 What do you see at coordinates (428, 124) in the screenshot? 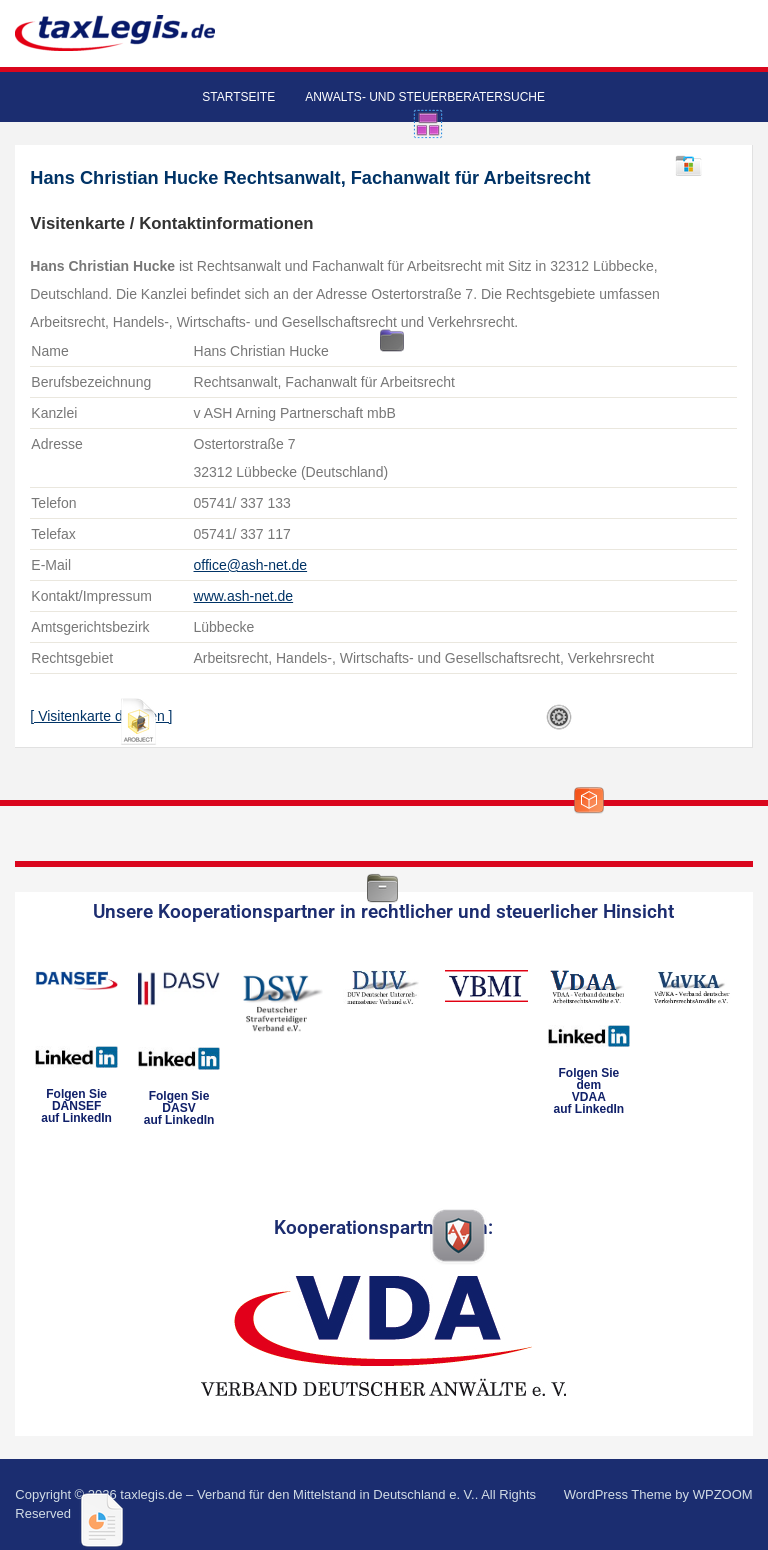
I see `select all items in the current view` at bounding box center [428, 124].